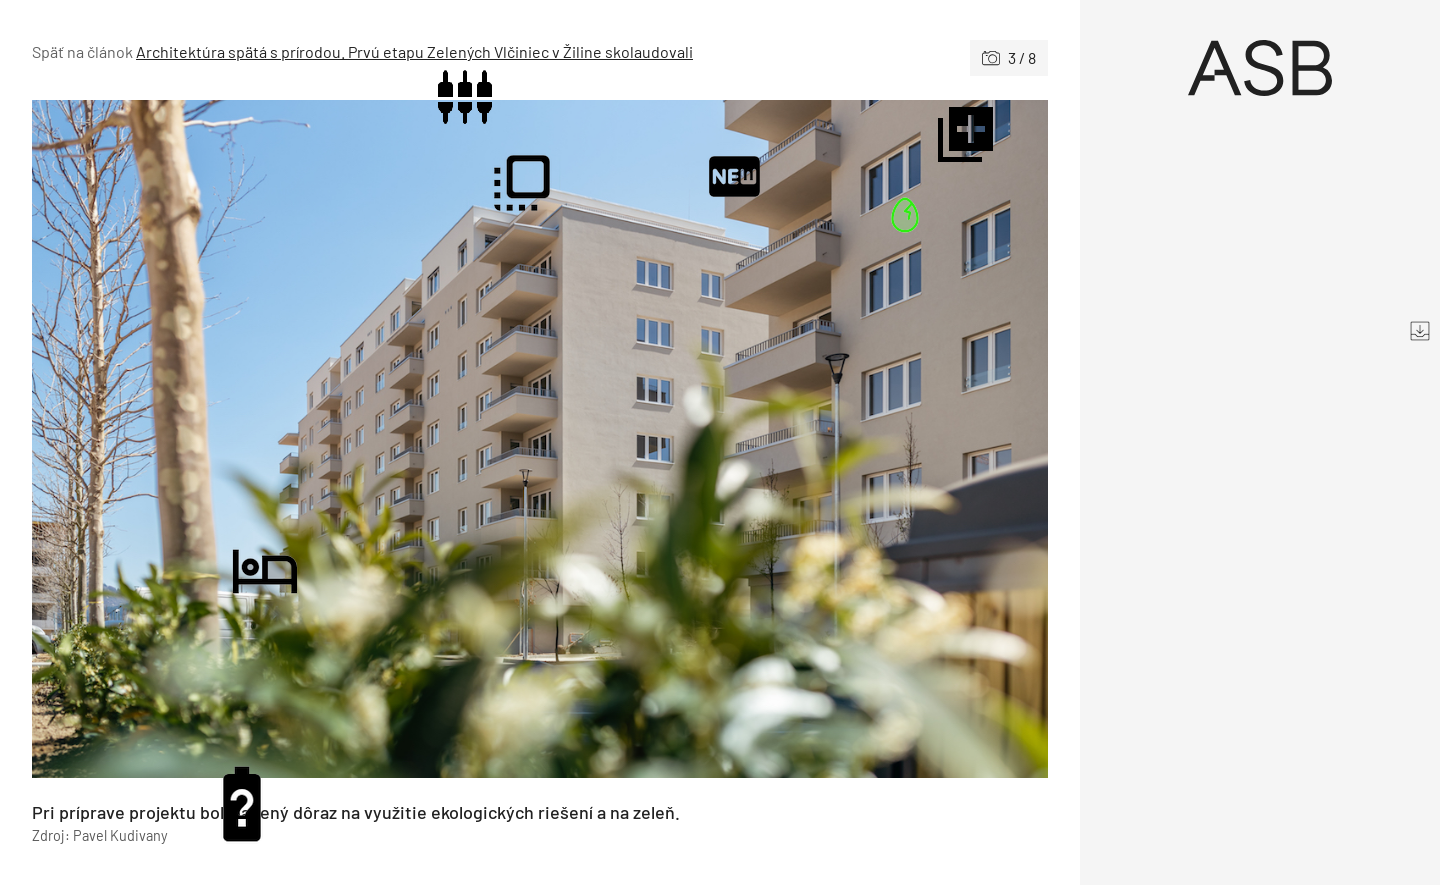 The height and width of the screenshot is (885, 1440). What do you see at coordinates (905, 215) in the screenshot?
I see `indicates a cracked or broken item` at bounding box center [905, 215].